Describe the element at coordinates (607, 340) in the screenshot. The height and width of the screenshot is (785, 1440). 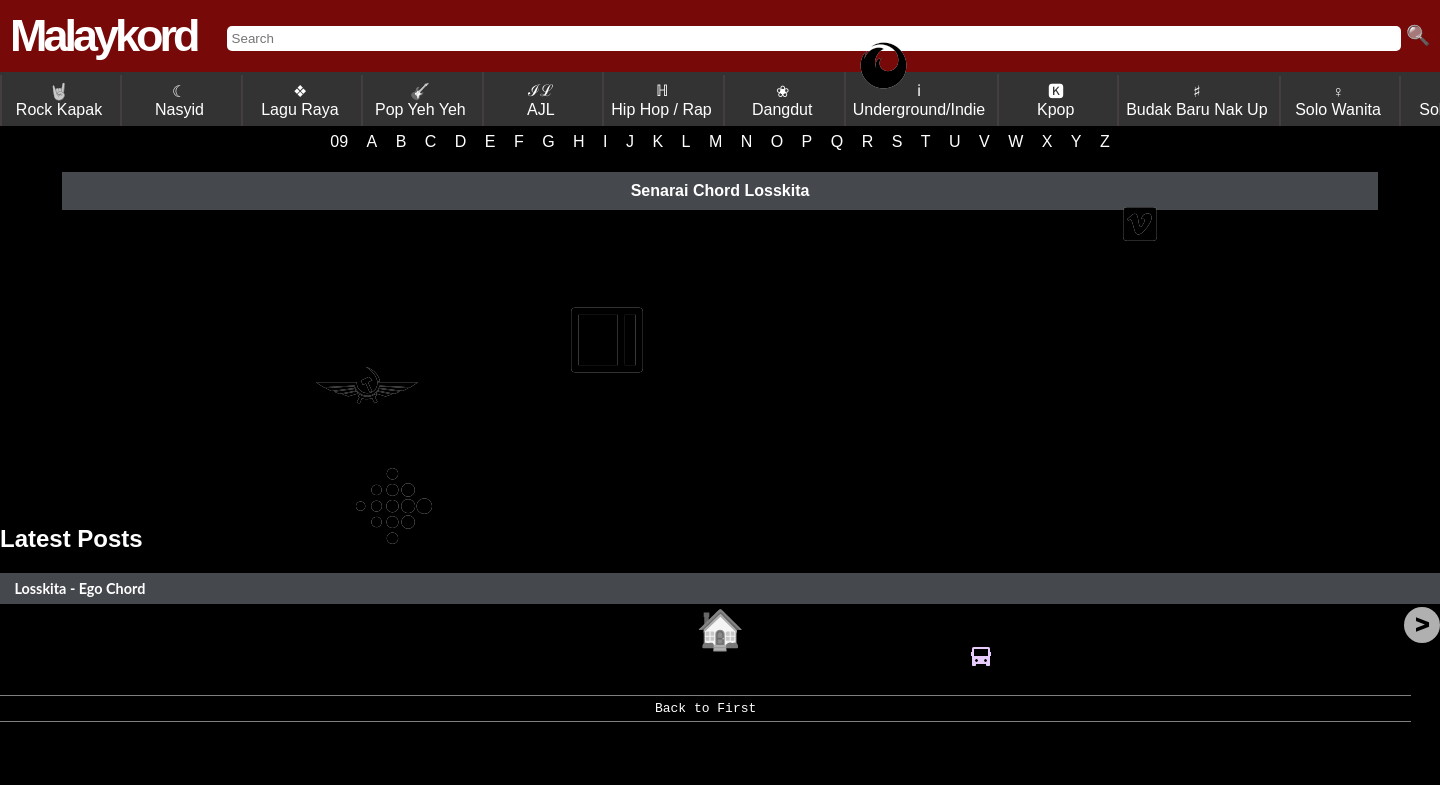
I see `switch to right sidebar layout` at that location.